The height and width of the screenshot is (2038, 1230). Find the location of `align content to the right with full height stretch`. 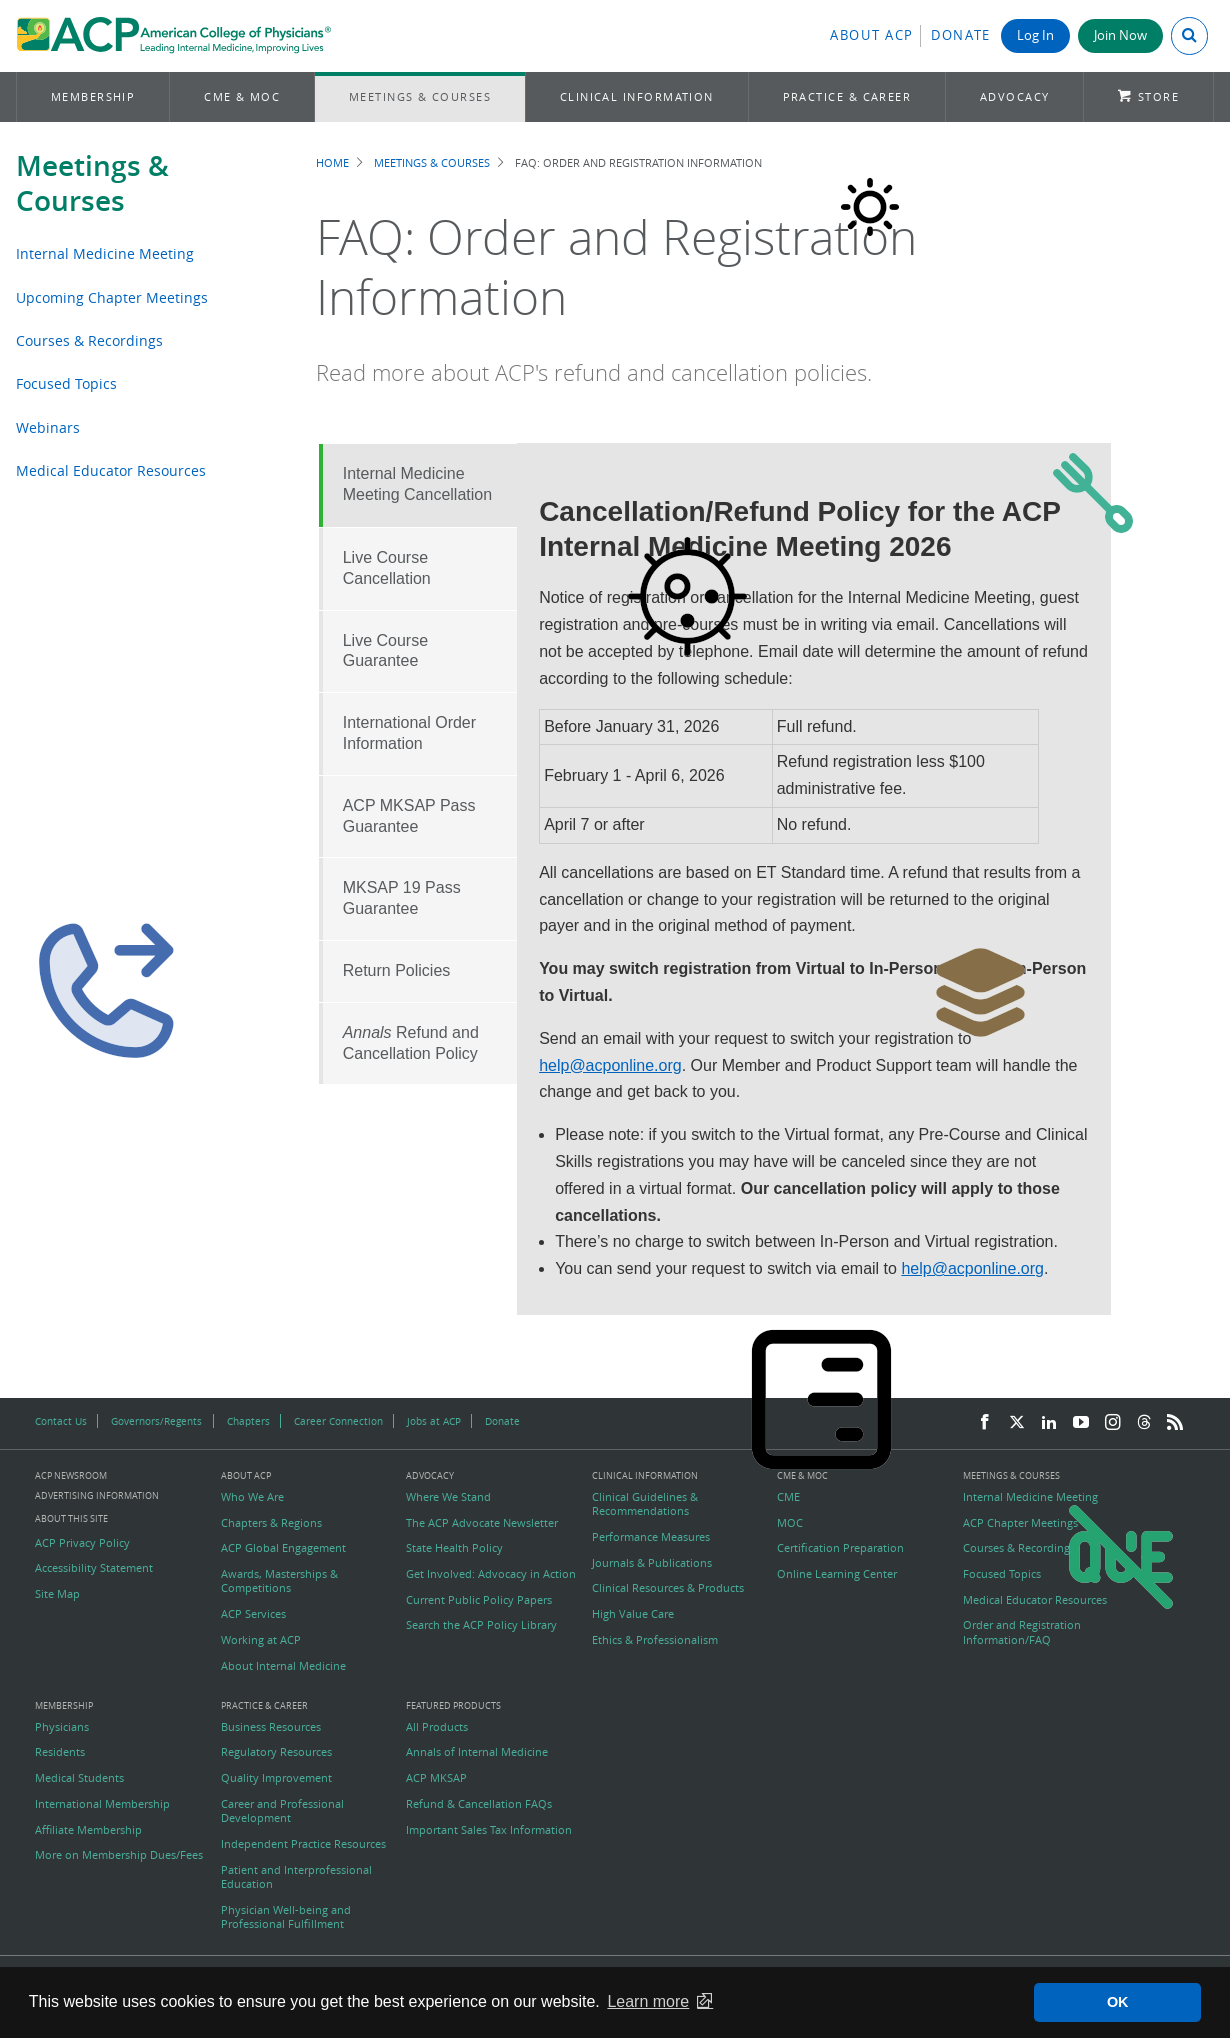

align content to the right with full height stretch is located at coordinates (821, 1399).